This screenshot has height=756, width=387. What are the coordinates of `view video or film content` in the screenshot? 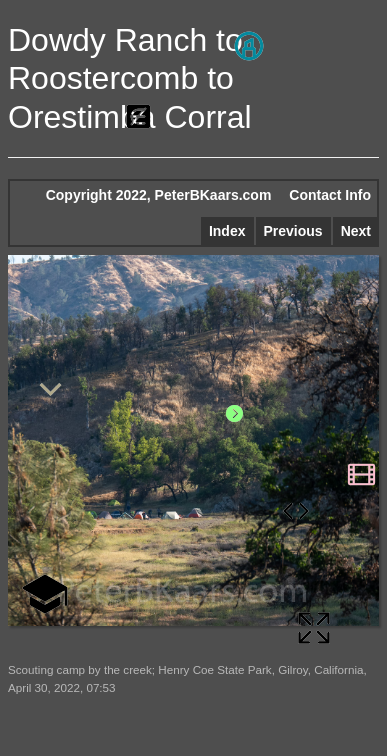 It's located at (361, 474).